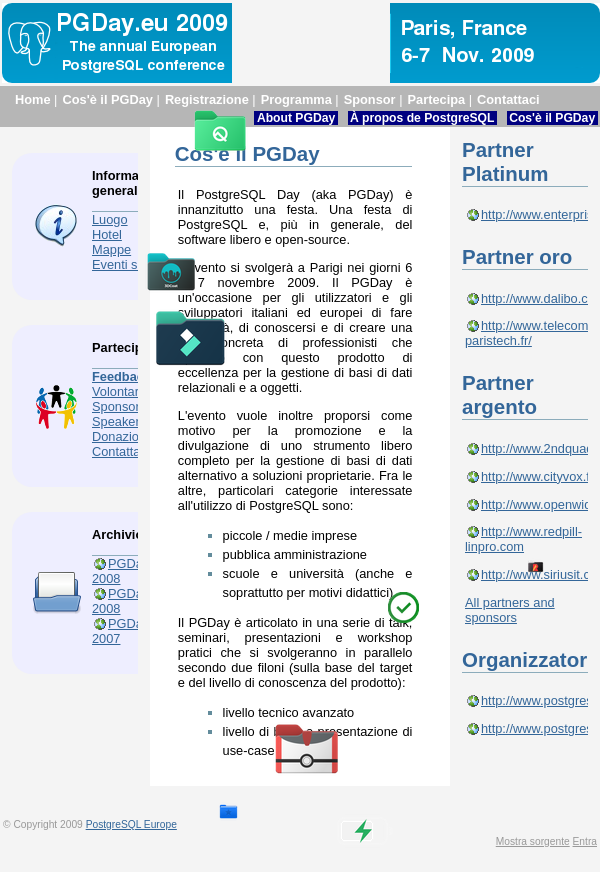 This screenshot has height=872, width=600. What do you see at coordinates (220, 132) in the screenshot?
I see `open android 10 system folder` at bounding box center [220, 132].